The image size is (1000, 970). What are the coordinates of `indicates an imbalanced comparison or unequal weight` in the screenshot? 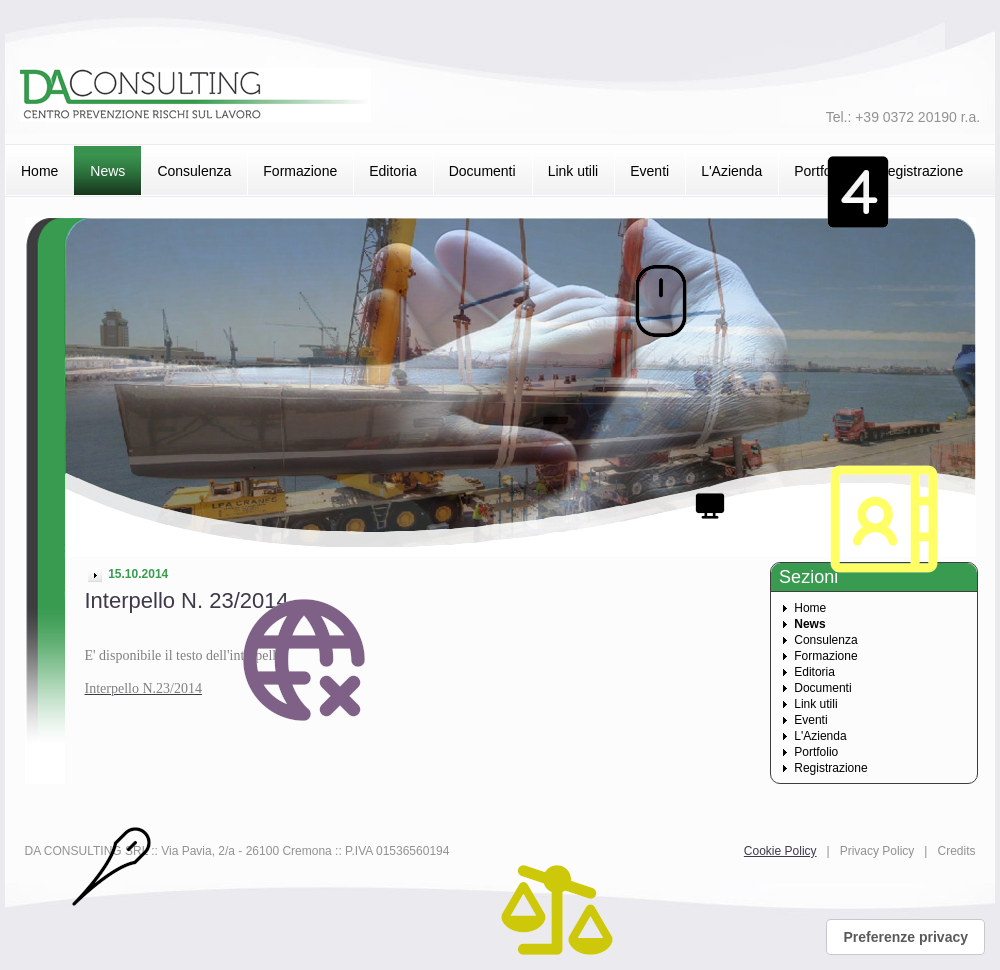 It's located at (557, 910).